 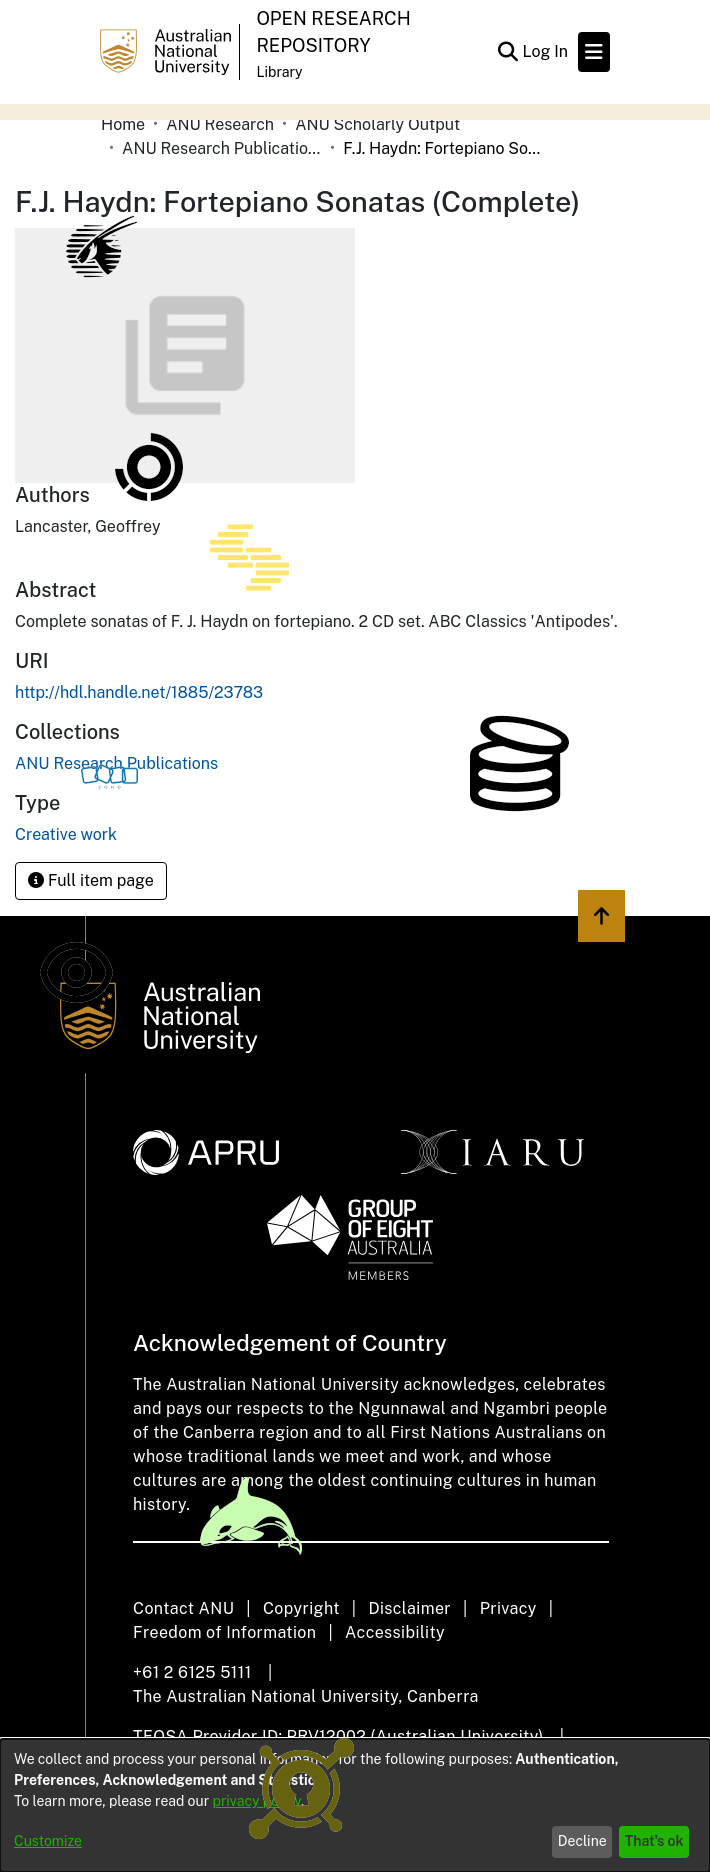 What do you see at coordinates (101, 246) in the screenshot?
I see `qatar airways logo` at bounding box center [101, 246].